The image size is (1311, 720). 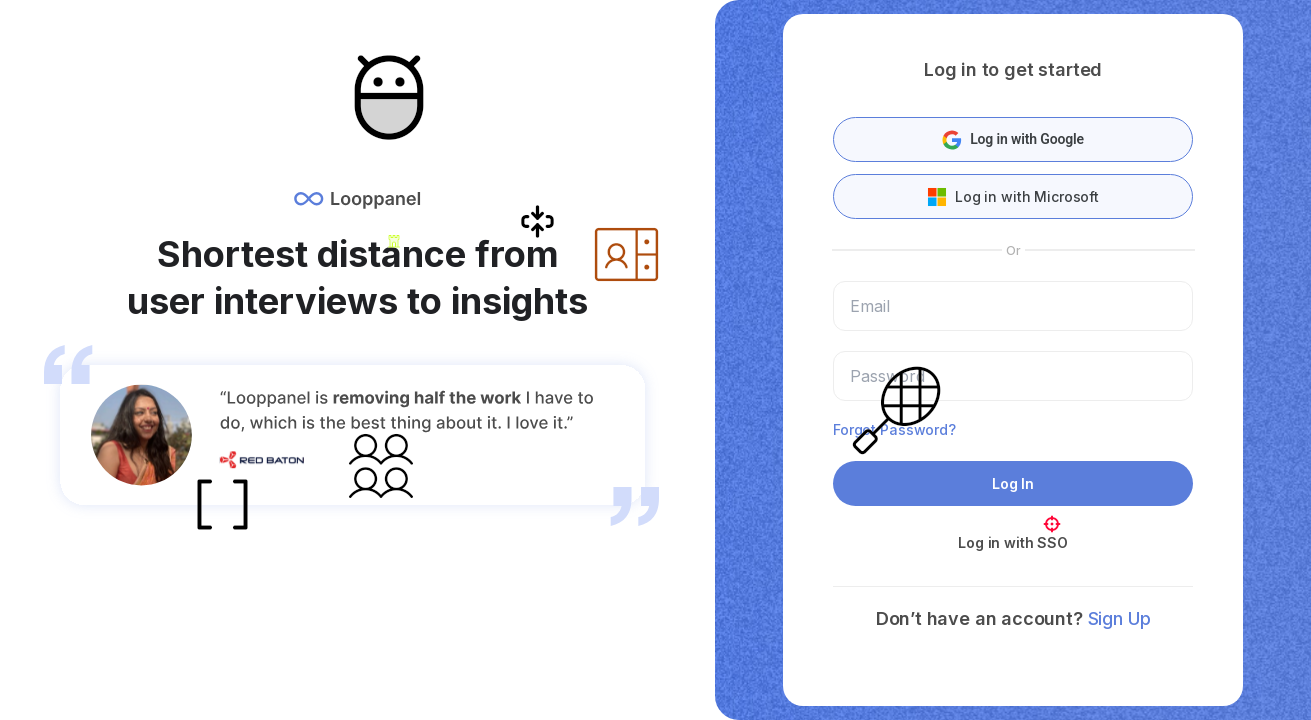 What do you see at coordinates (222, 504) in the screenshot?
I see `insert or edit code brackets` at bounding box center [222, 504].